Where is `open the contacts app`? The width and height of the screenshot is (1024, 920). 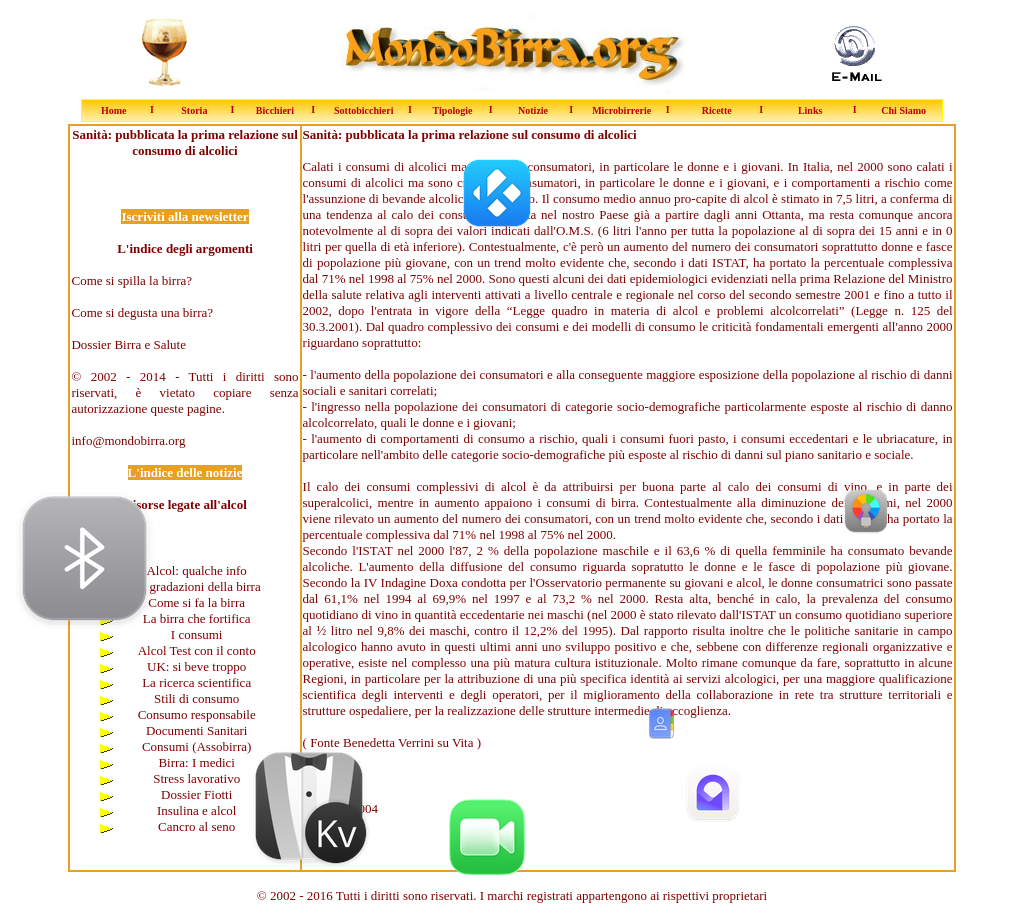
open the contacts app is located at coordinates (661, 723).